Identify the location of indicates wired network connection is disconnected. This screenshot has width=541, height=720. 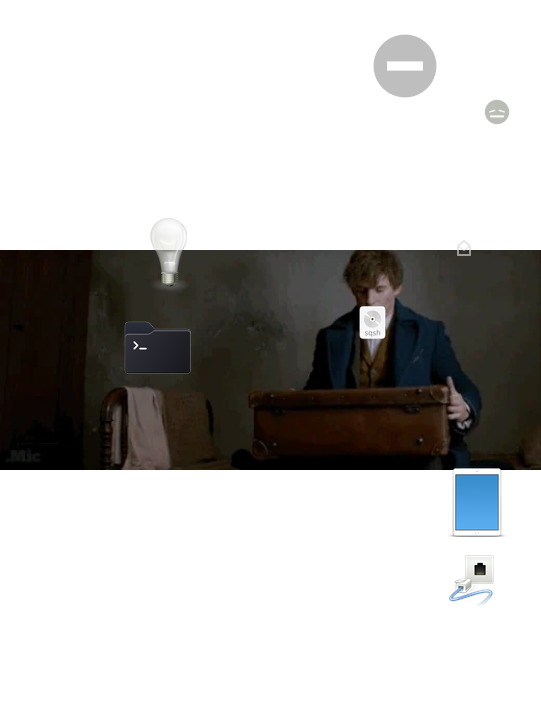
(473, 581).